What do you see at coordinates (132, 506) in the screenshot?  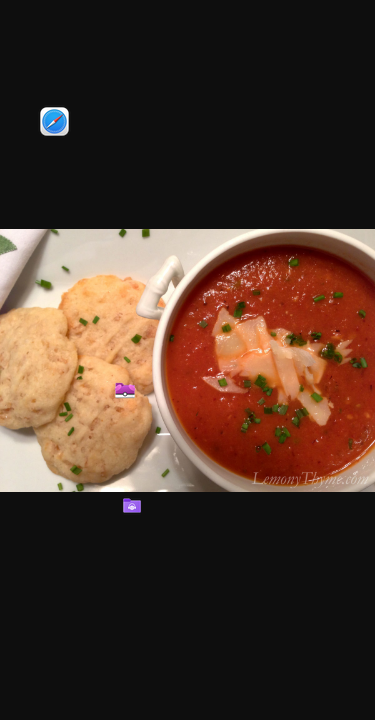 I see `folder containing 4k video to mp3 converter files` at bounding box center [132, 506].